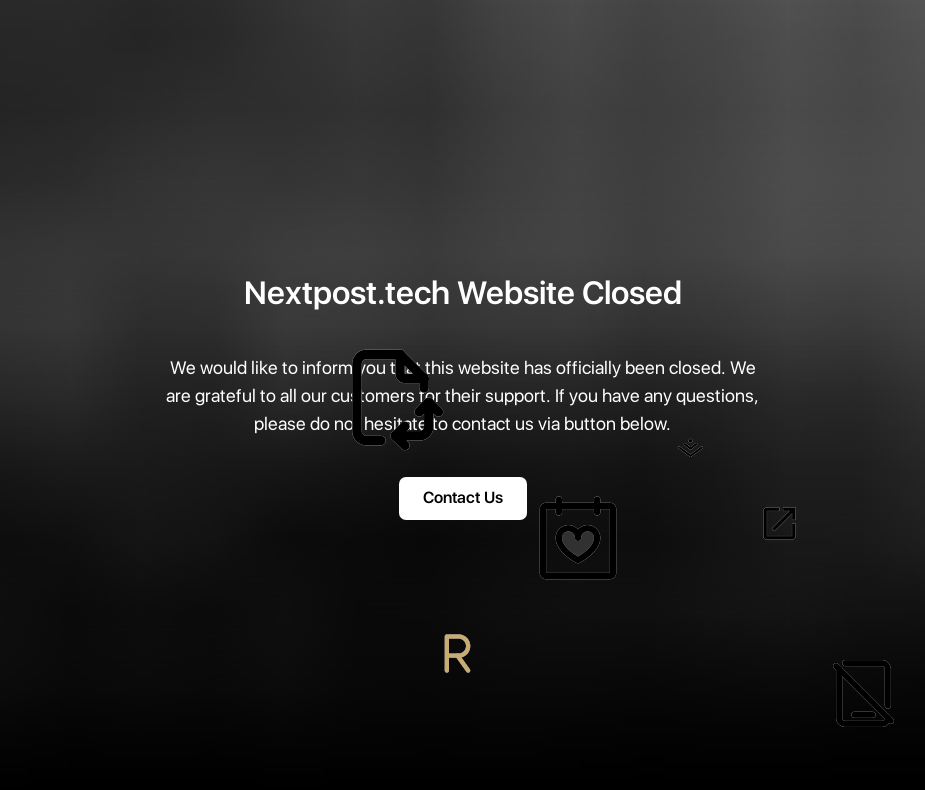  What do you see at coordinates (863, 693) in the screenshot?
I see `ipad device is disabled or unavailable` at bounding box center [863, 693].